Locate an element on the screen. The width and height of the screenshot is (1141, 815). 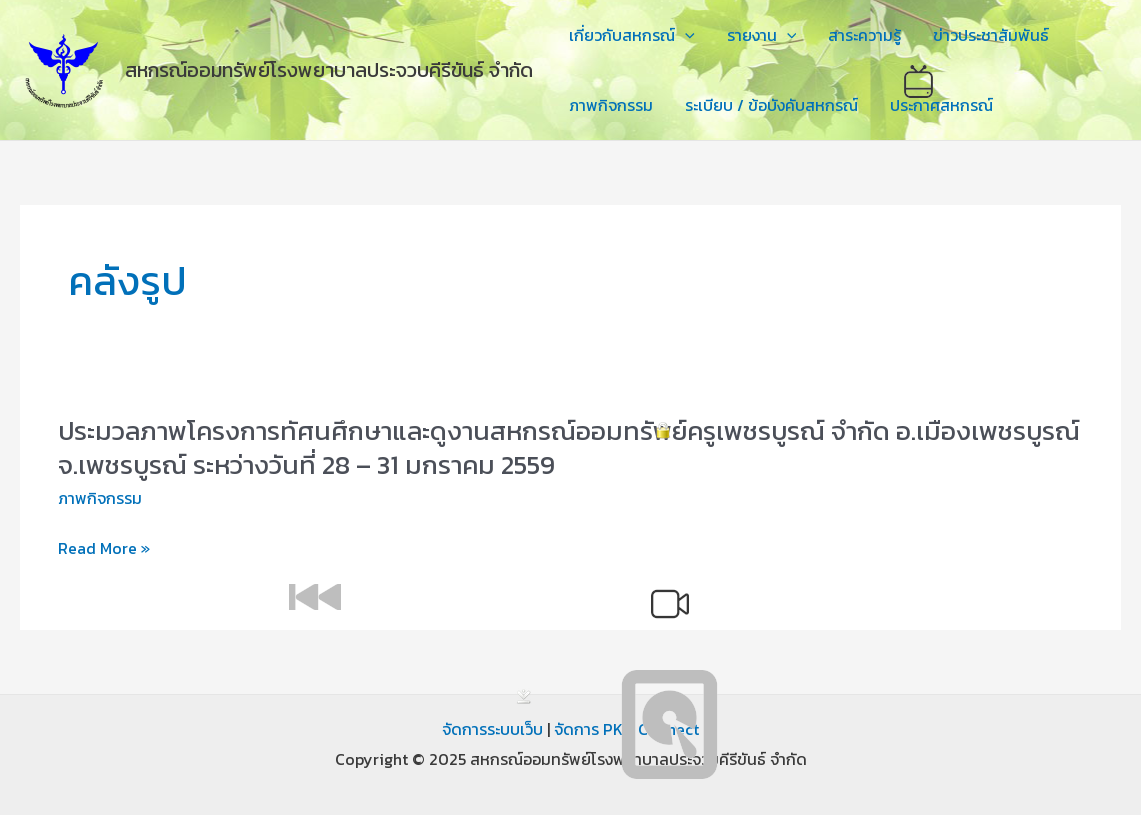
scroll to bottom of page or list is located at coordinates (523, 696).